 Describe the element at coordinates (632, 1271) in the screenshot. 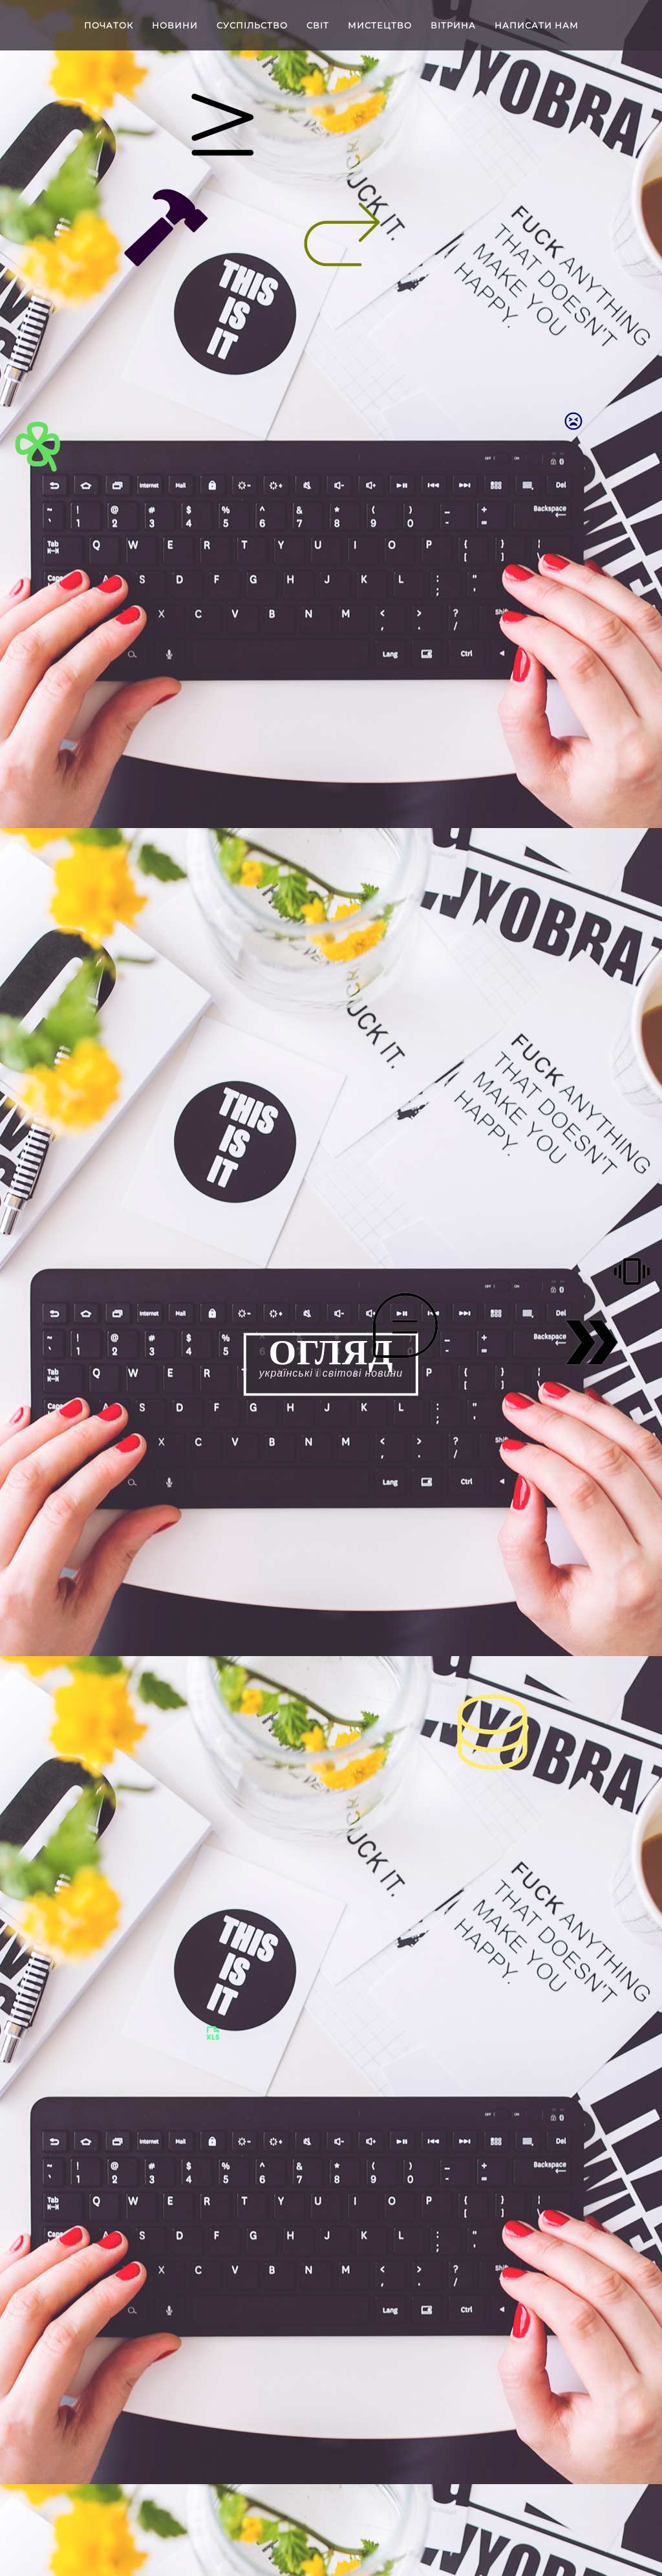

I see `enable vibration mode for notifications` at that location.